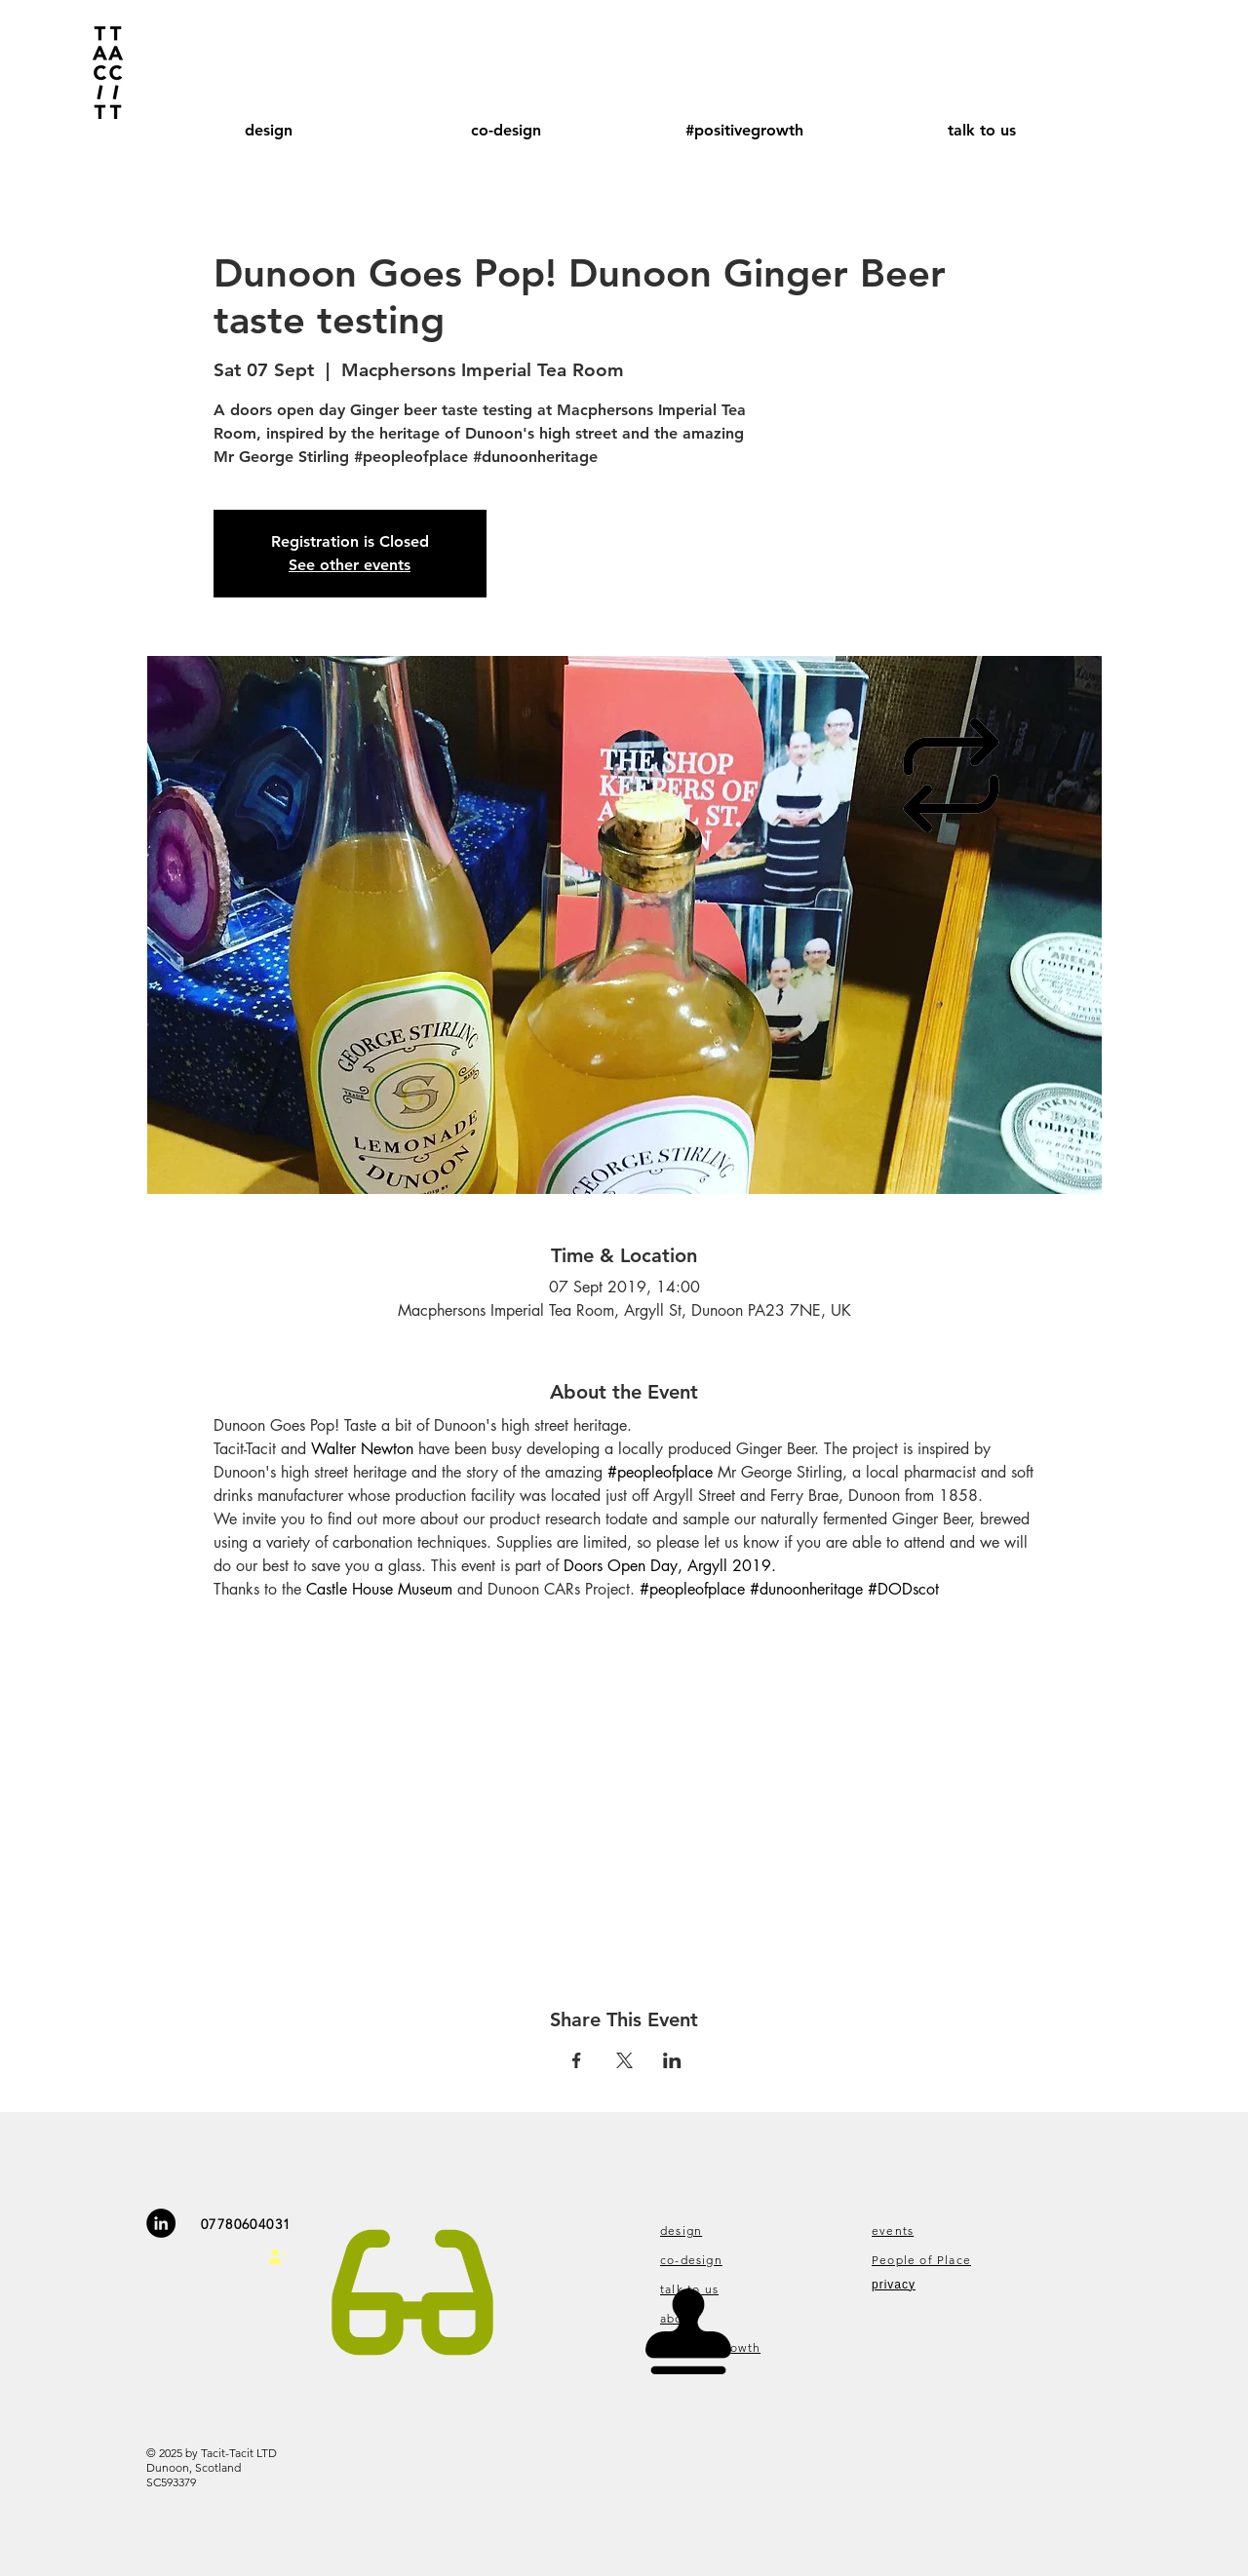  What do you see at coordinates (412, 2292) in the screenshot?
I see `enable reading mode or accessibility features` at bounding box center [412, 2292].